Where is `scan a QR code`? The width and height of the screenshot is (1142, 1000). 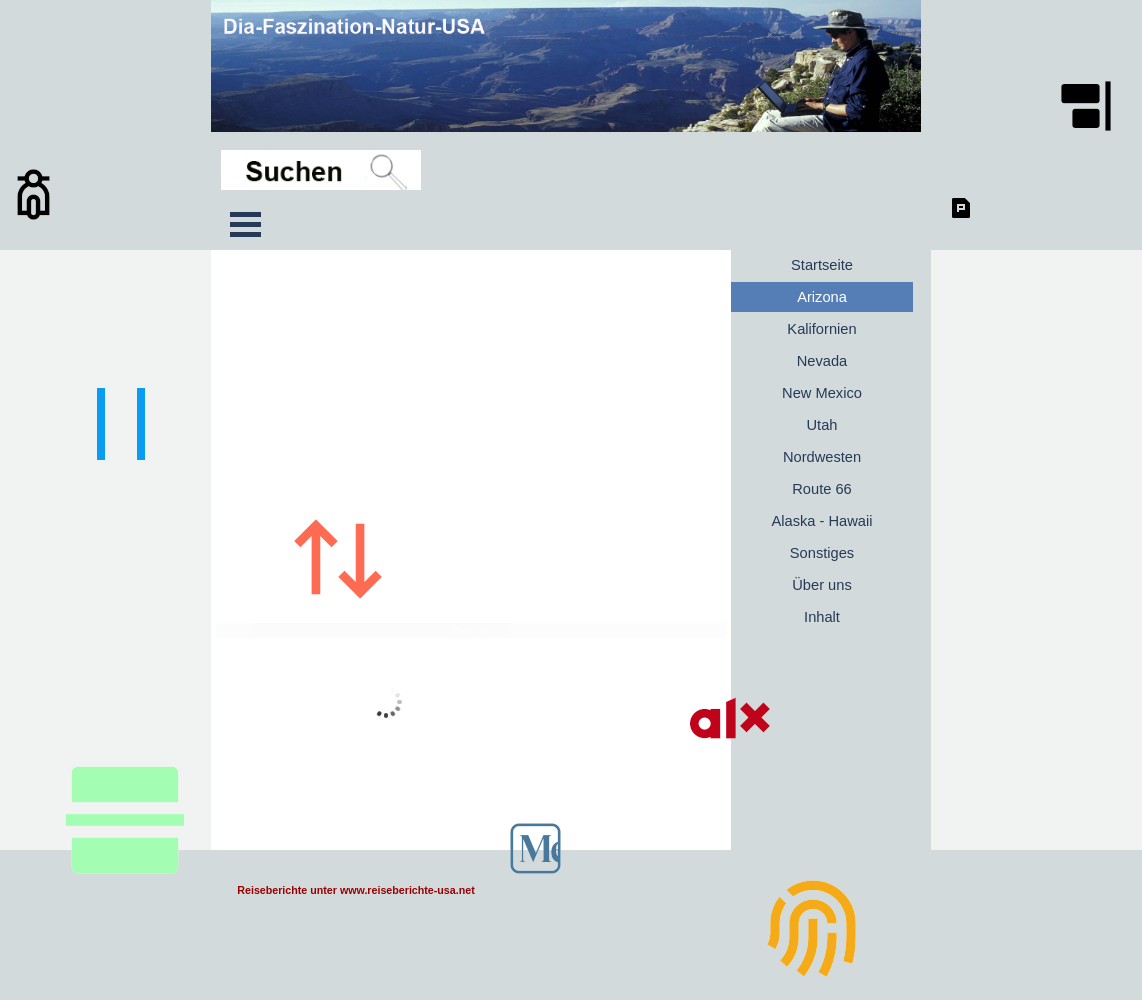
scan a QR code is located at coordinates (125, 820).